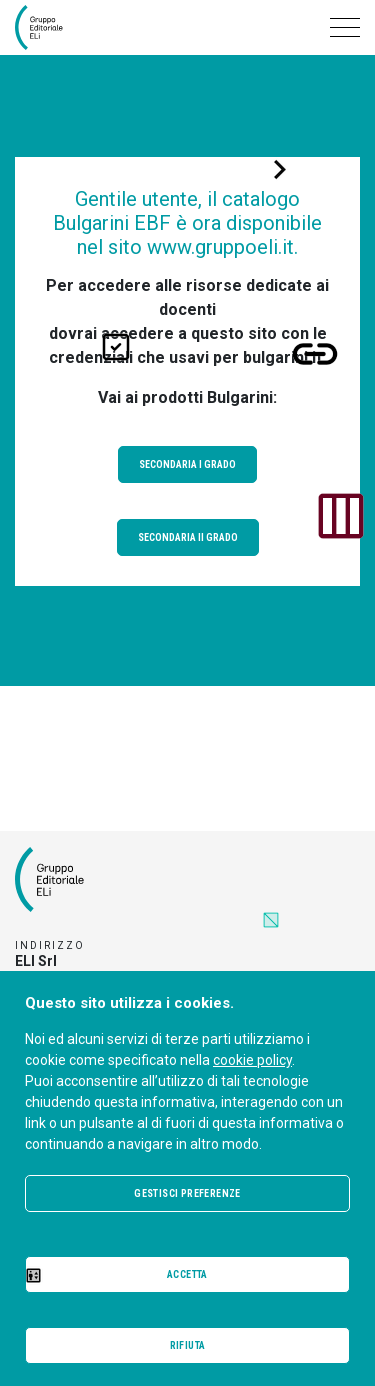 The width and height of the screenshot is (375, 1386). Describe the element at coordinates (279, 169) in the screenshot. I see `navigate to the next item or page` at that location.